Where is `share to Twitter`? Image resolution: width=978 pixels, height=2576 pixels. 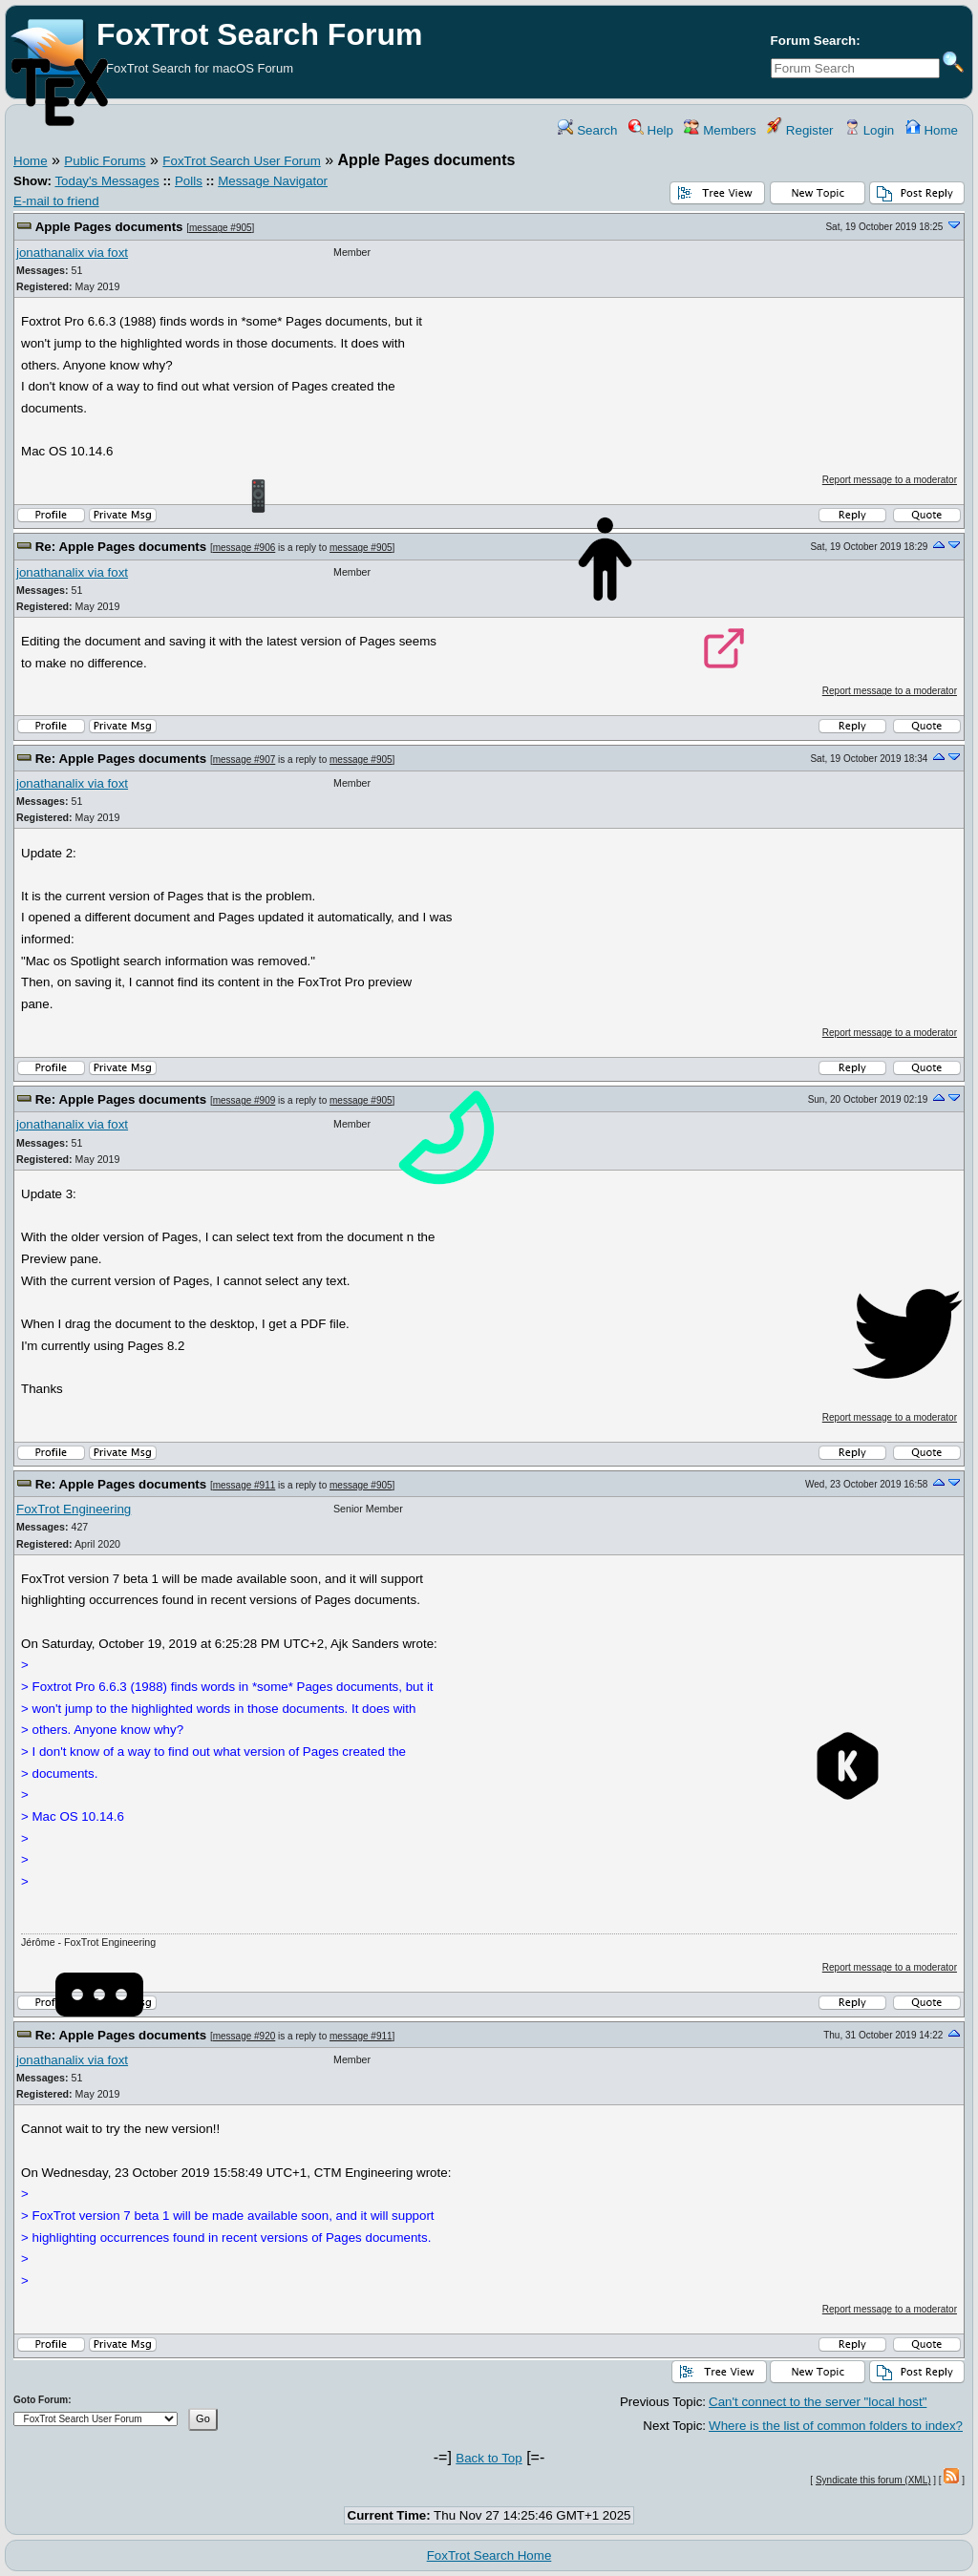 share to Twitter is located at coordinates (907, 1333).